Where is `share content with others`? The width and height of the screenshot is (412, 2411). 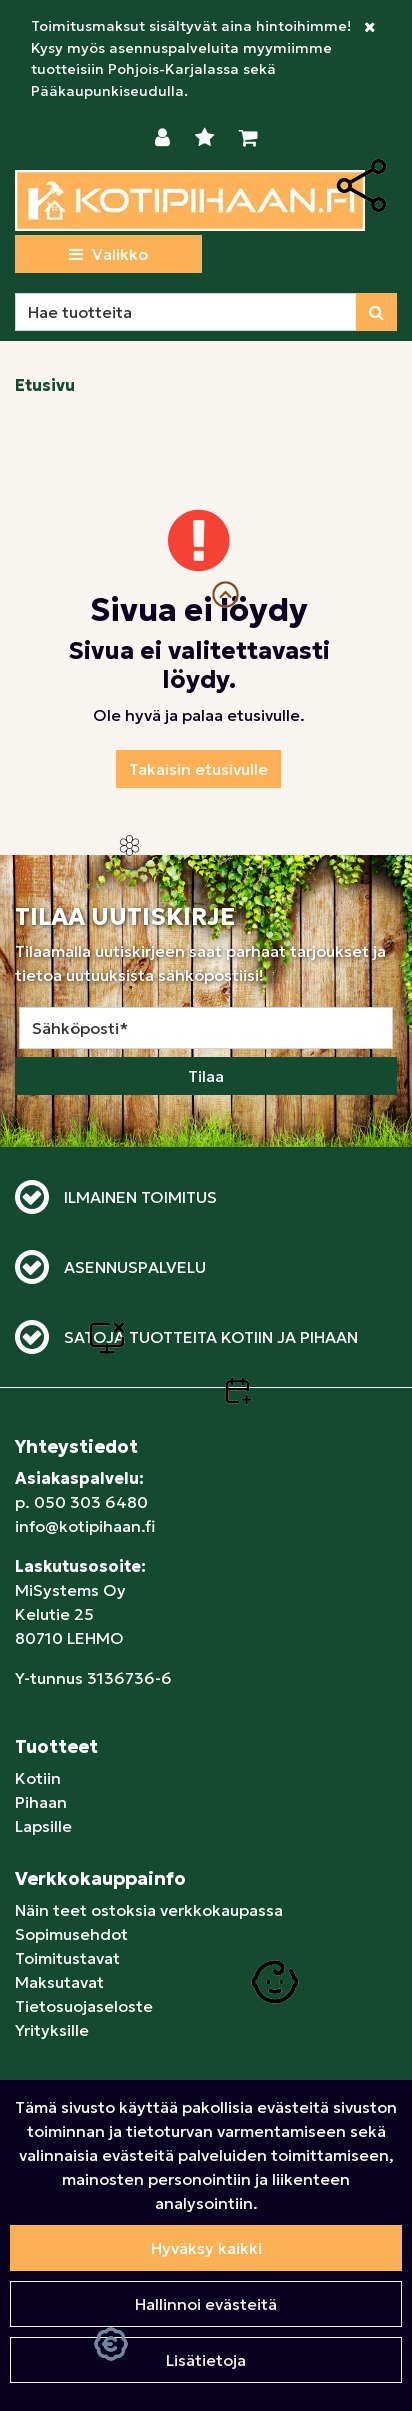
share content with others is located at coordinates (361, 185).